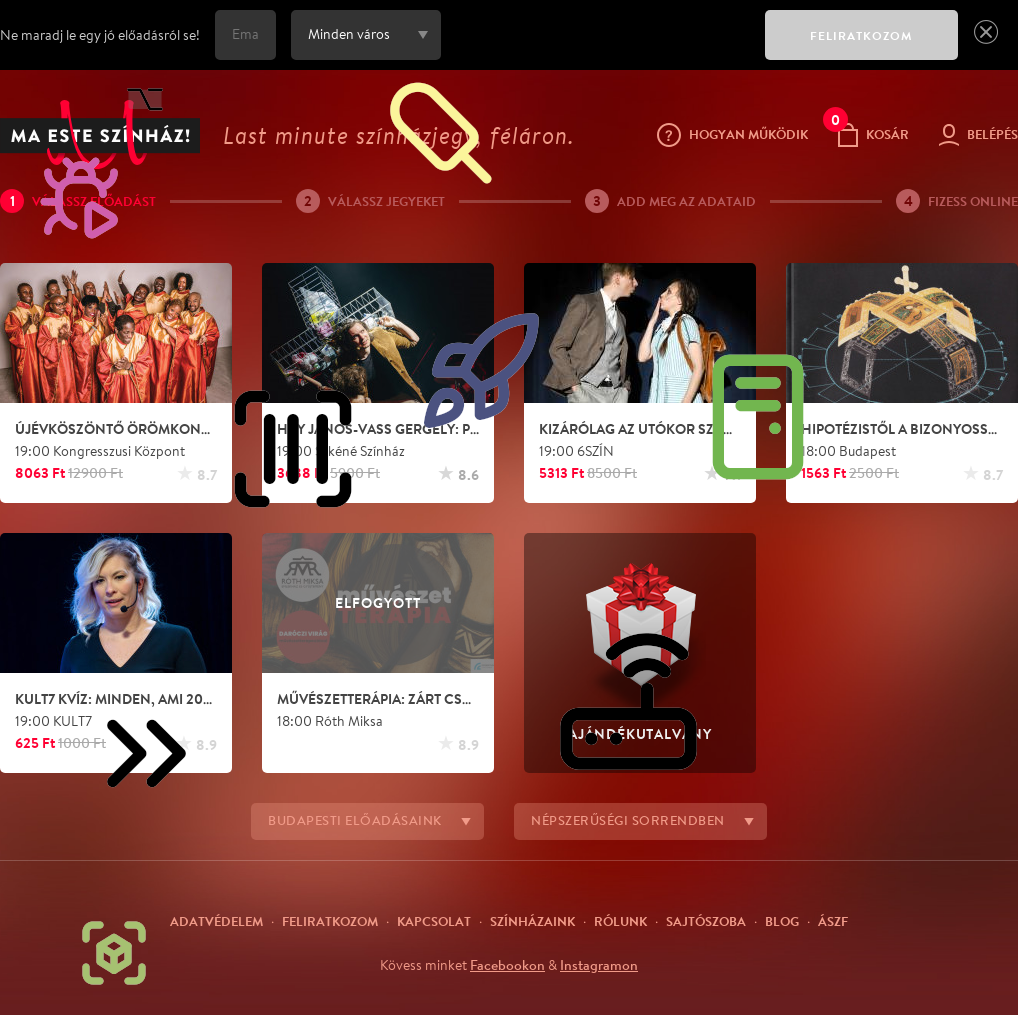 The image size is (1018, 1015). Describe the element at coordinates (441, 133) in the screenshot. I see `access frozen treats or dessert options` at that location.